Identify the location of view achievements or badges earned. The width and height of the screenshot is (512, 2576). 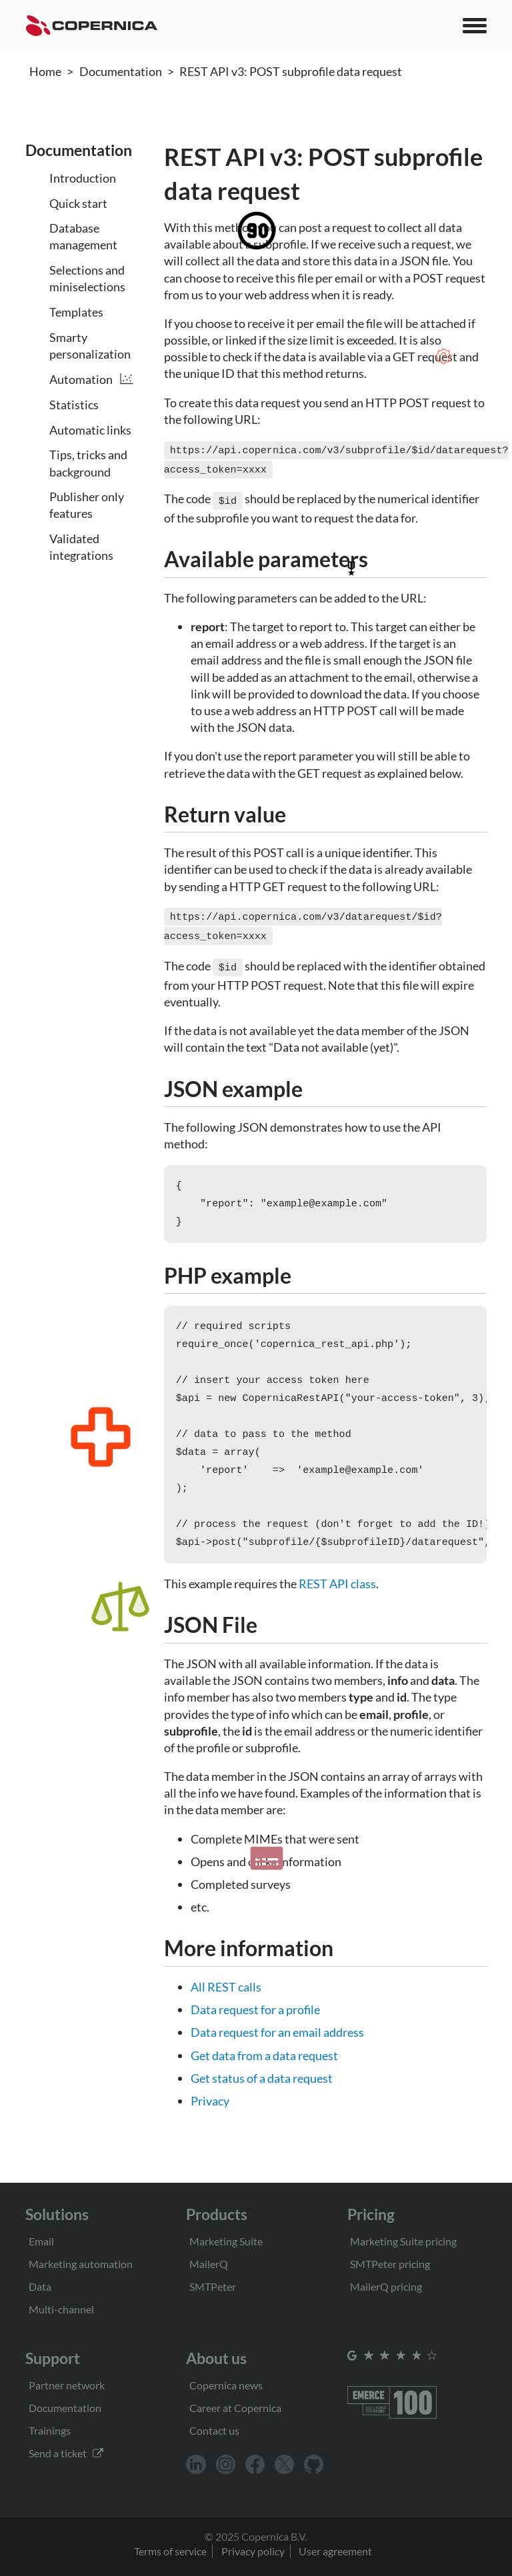
(351, 569).